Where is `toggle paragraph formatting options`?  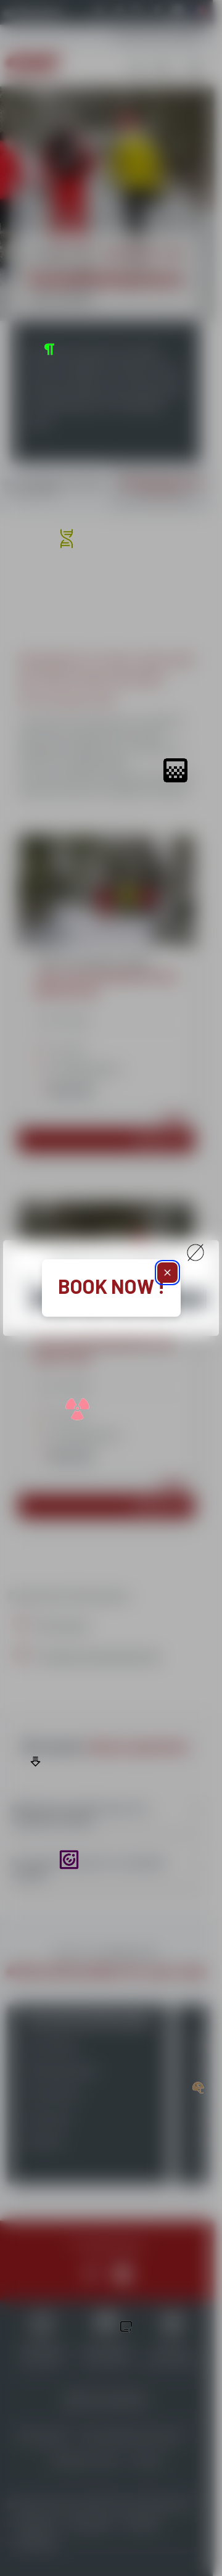 toggle paragraph formatting options is located at coordinates (49, 349).